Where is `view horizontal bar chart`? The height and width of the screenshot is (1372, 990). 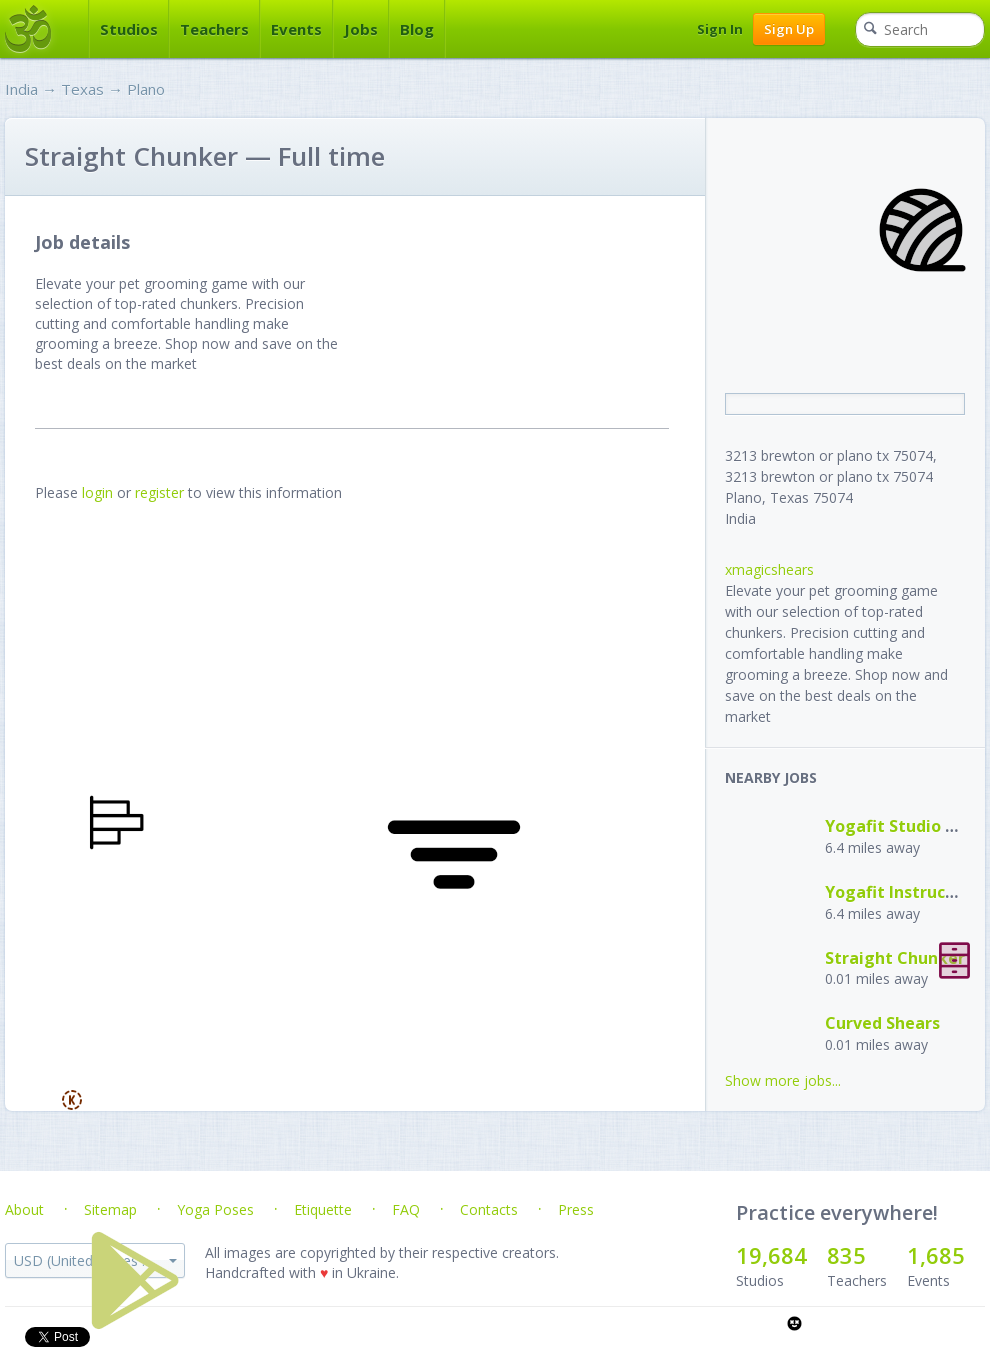
view horizontal bar chart is located at coordinates (114, 822).